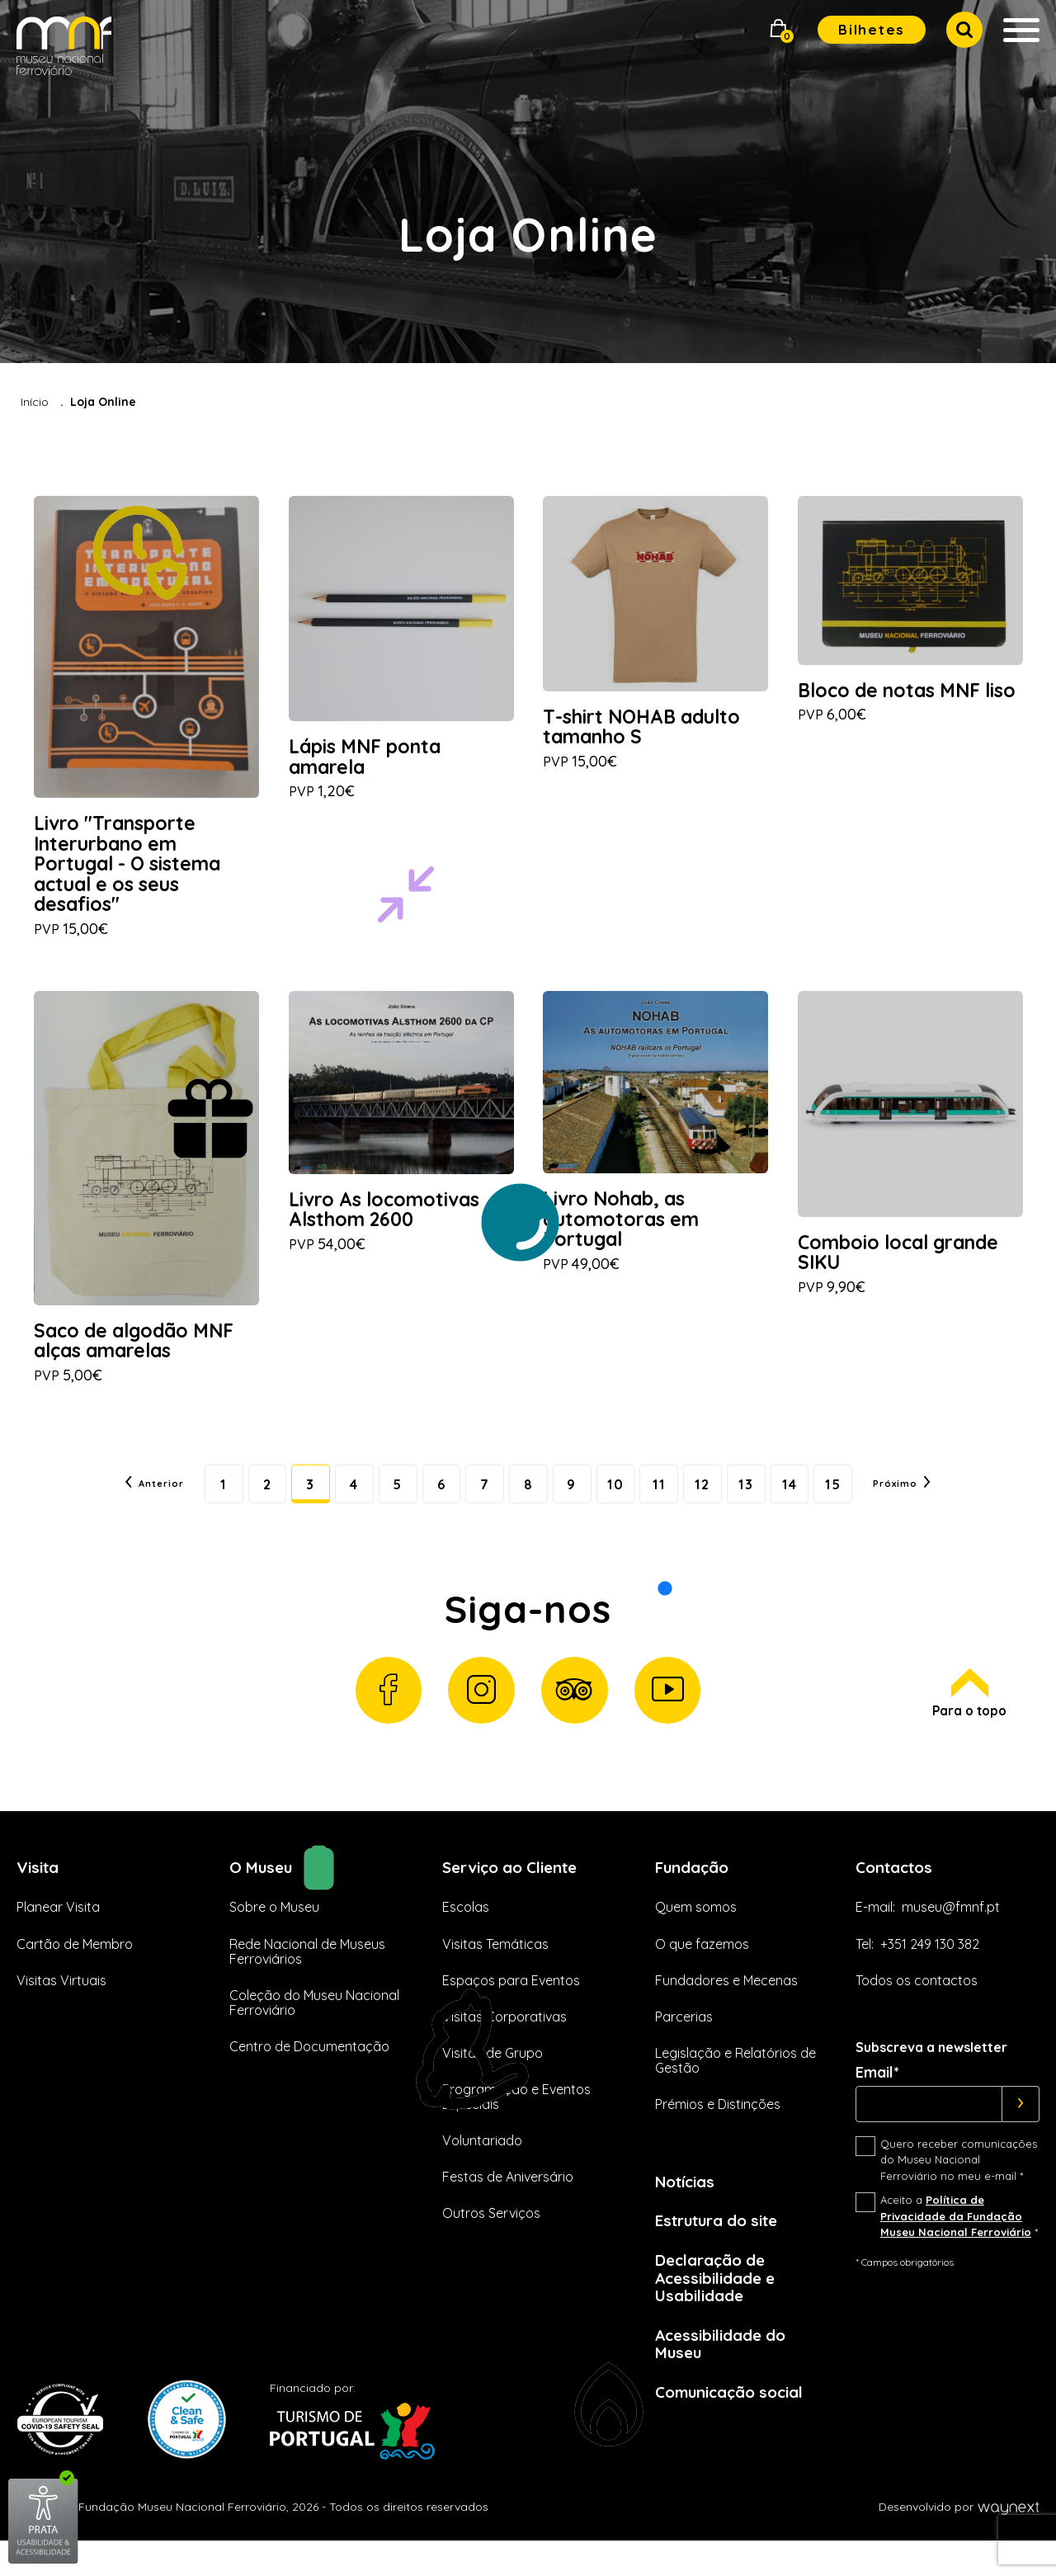 Image resolution: width=1056 pixels, height=2576 pixels. What do you see at coordinates (210, 1119) in the screenshot?
I see `access gifts or rewards` at bounding box center [210, 1119].